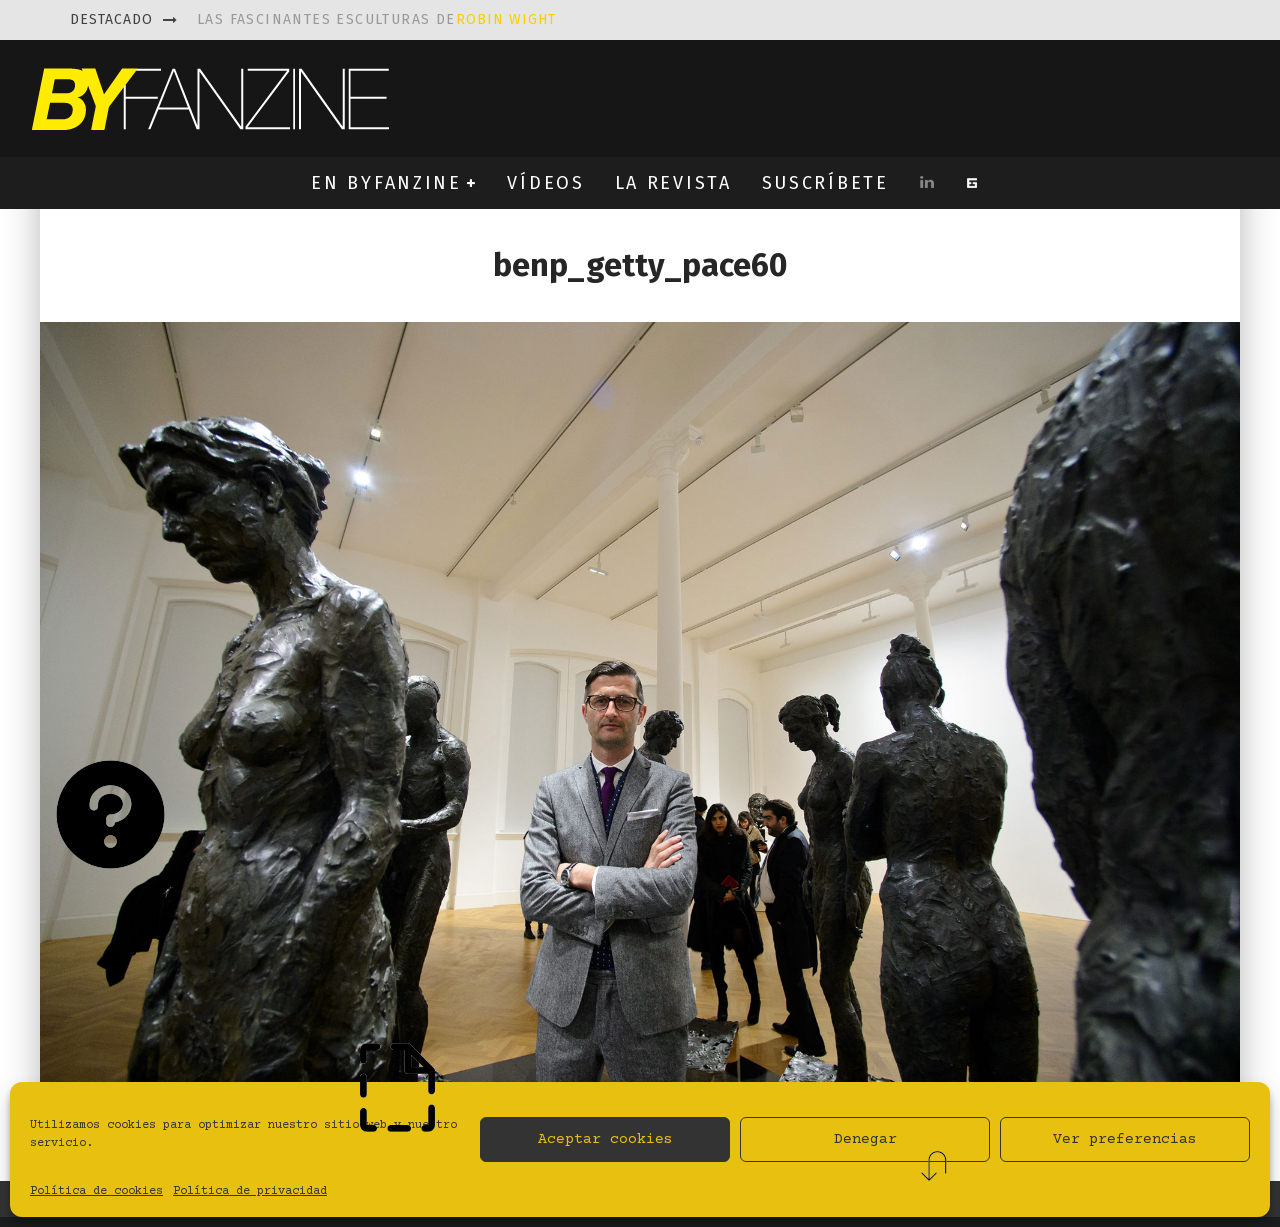  I want to click on indicates a draft or incomplete file, so click(397, 1087).